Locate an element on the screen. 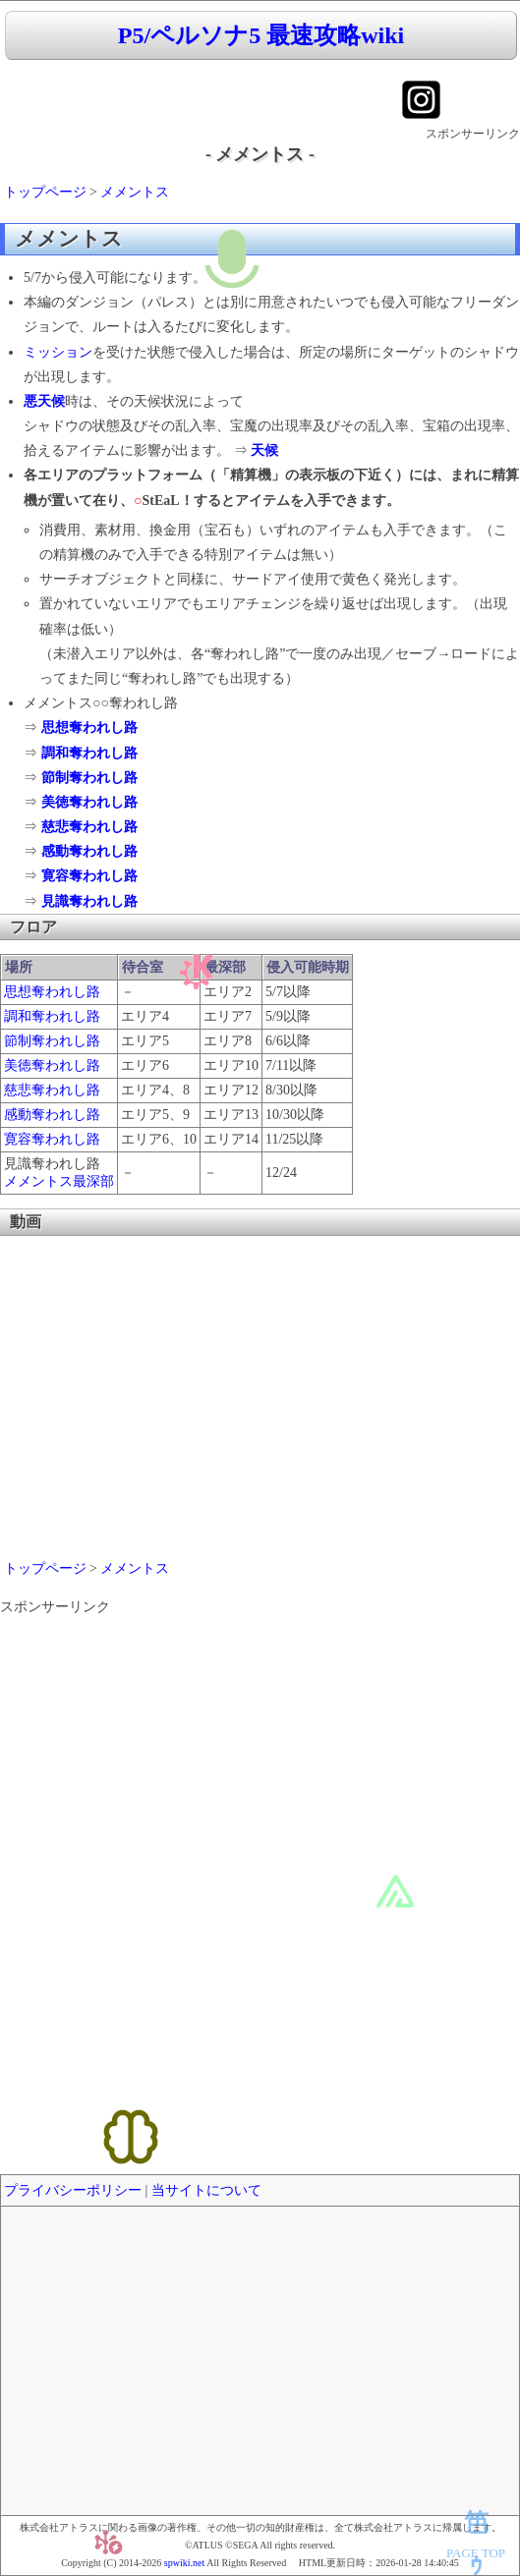  access AI or machine learning features is located at coordinates (131, 2137).